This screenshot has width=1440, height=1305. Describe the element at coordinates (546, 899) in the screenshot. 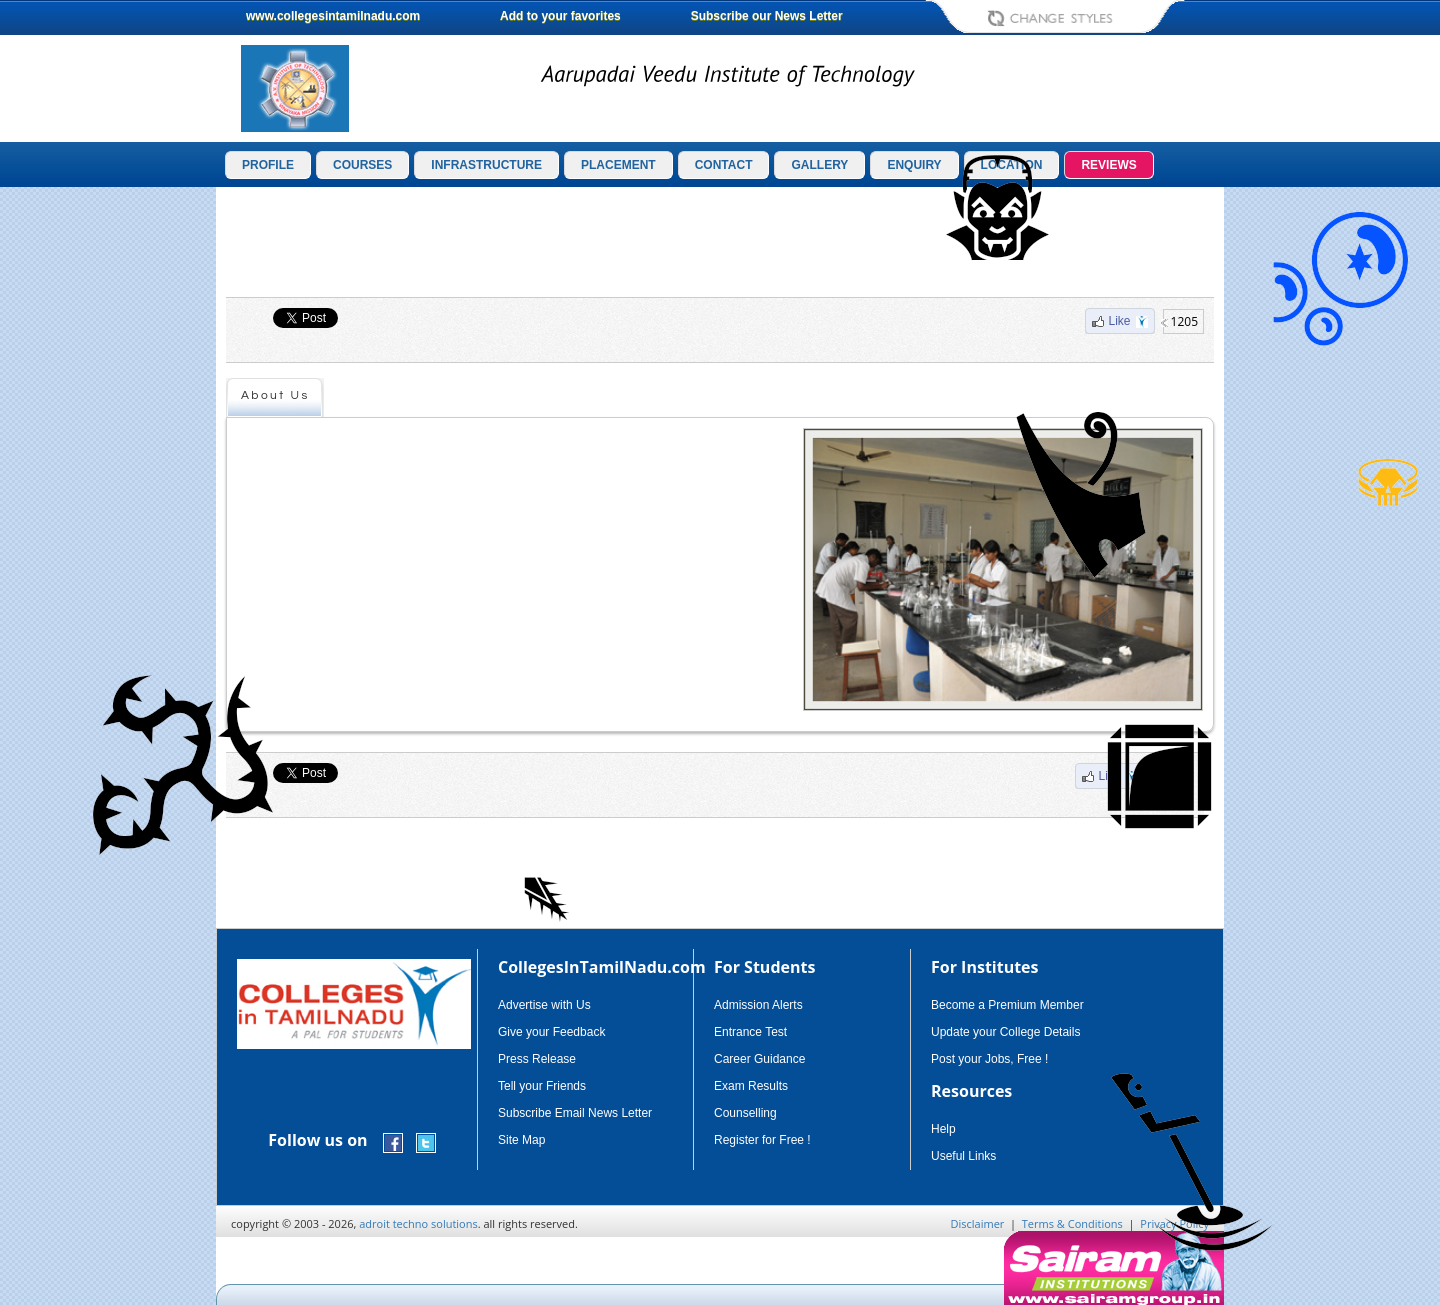

I see `select spiked tail attack for creature` at that location.